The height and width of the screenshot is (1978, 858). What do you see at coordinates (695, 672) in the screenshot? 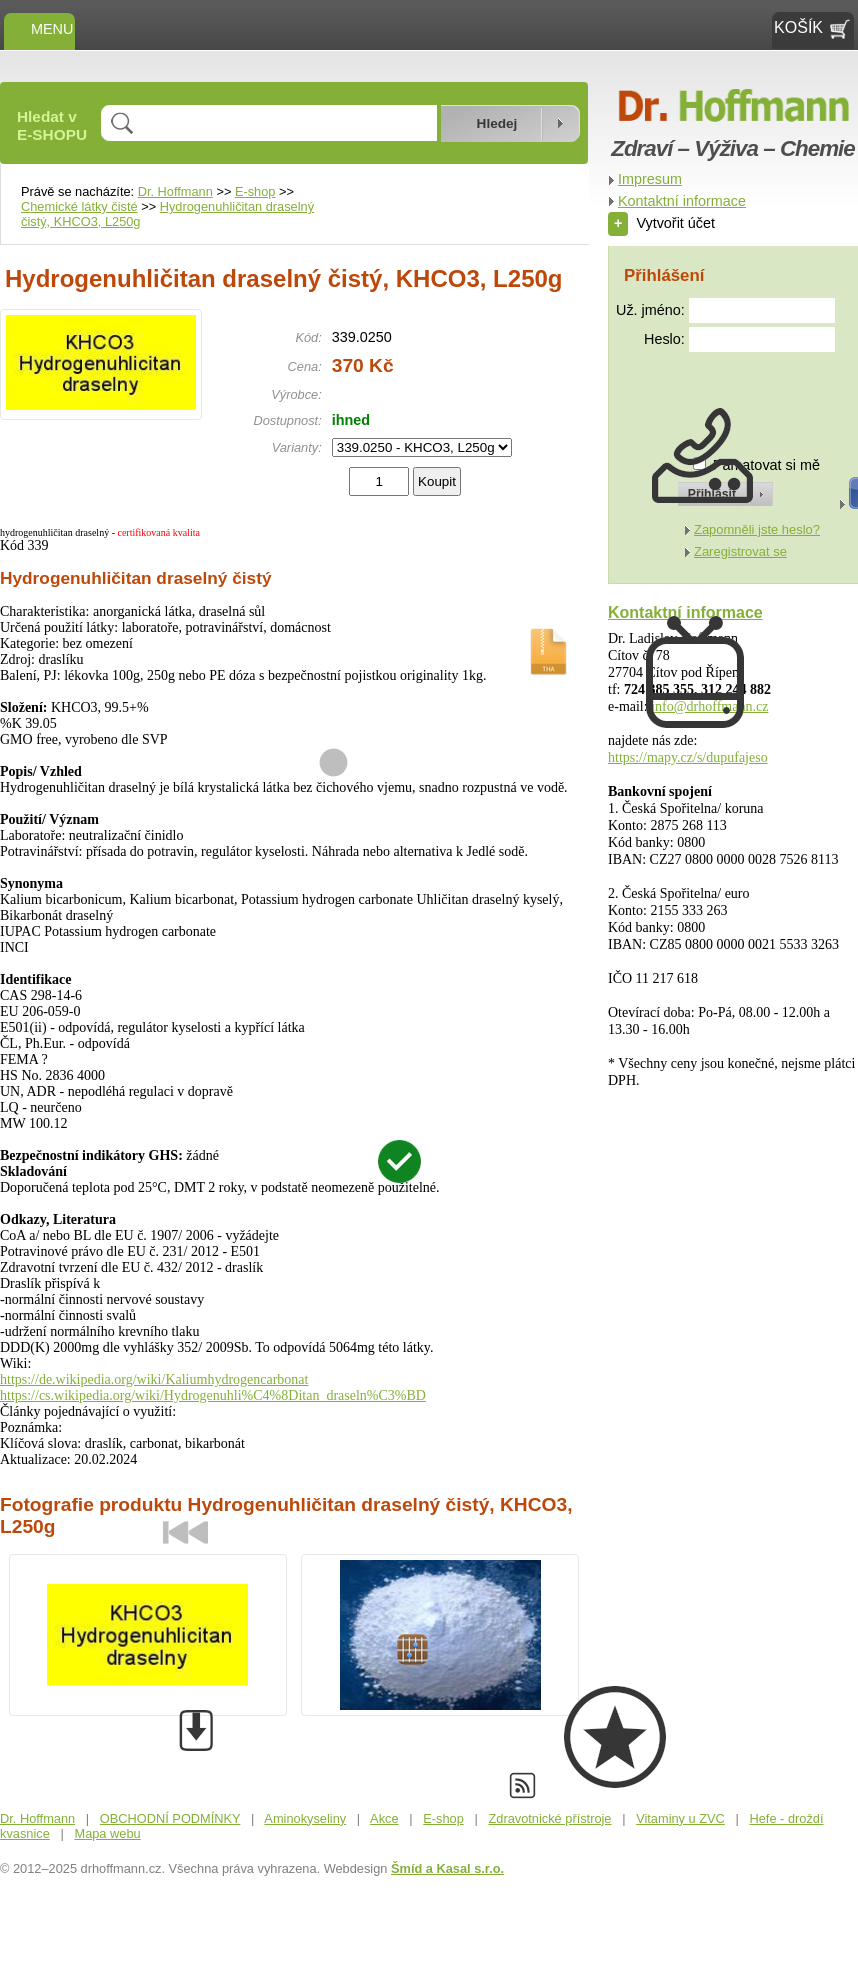
I see `open video player app` at bounding box center [695, 672].